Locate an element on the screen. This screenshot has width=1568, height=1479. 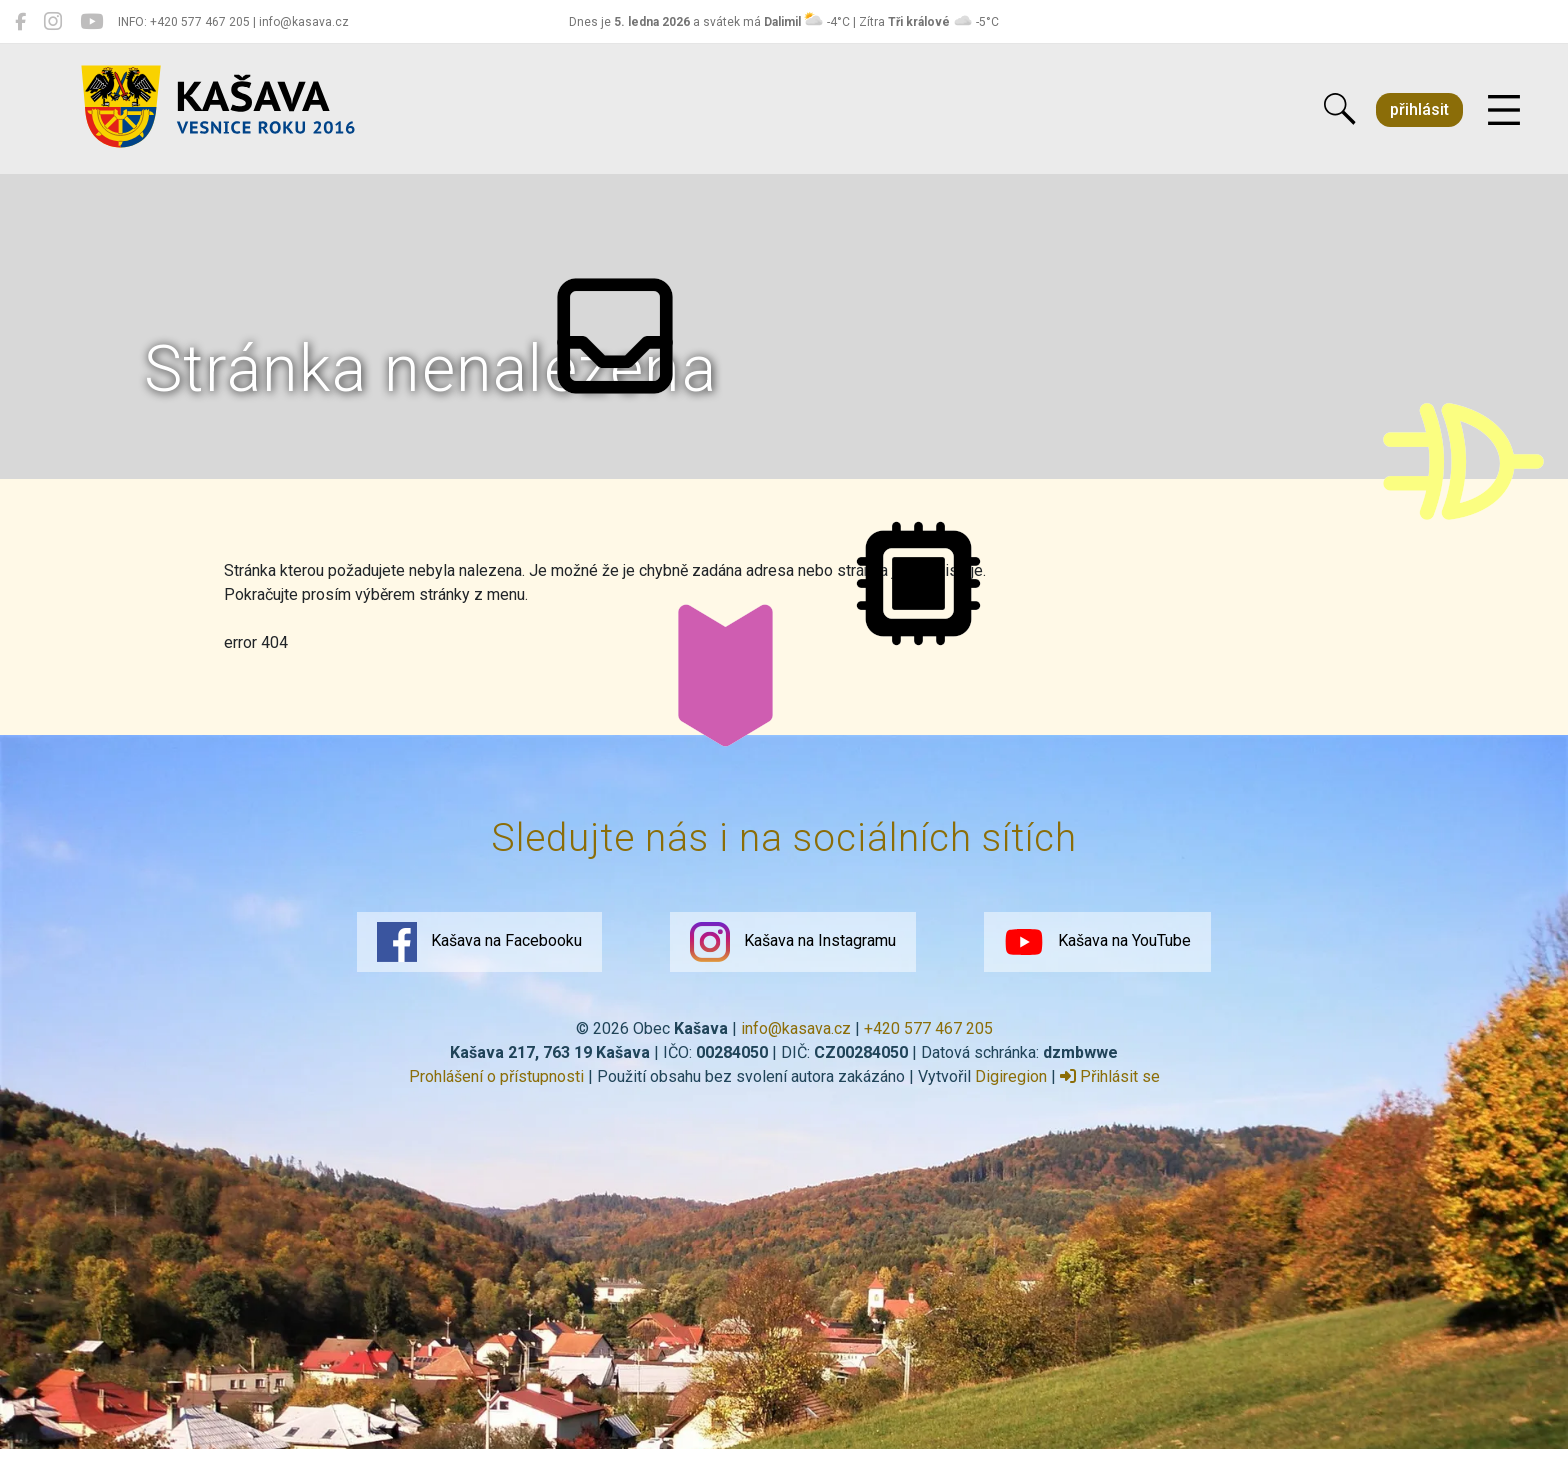
view your inbox messages is located at coordinates (615, 336).